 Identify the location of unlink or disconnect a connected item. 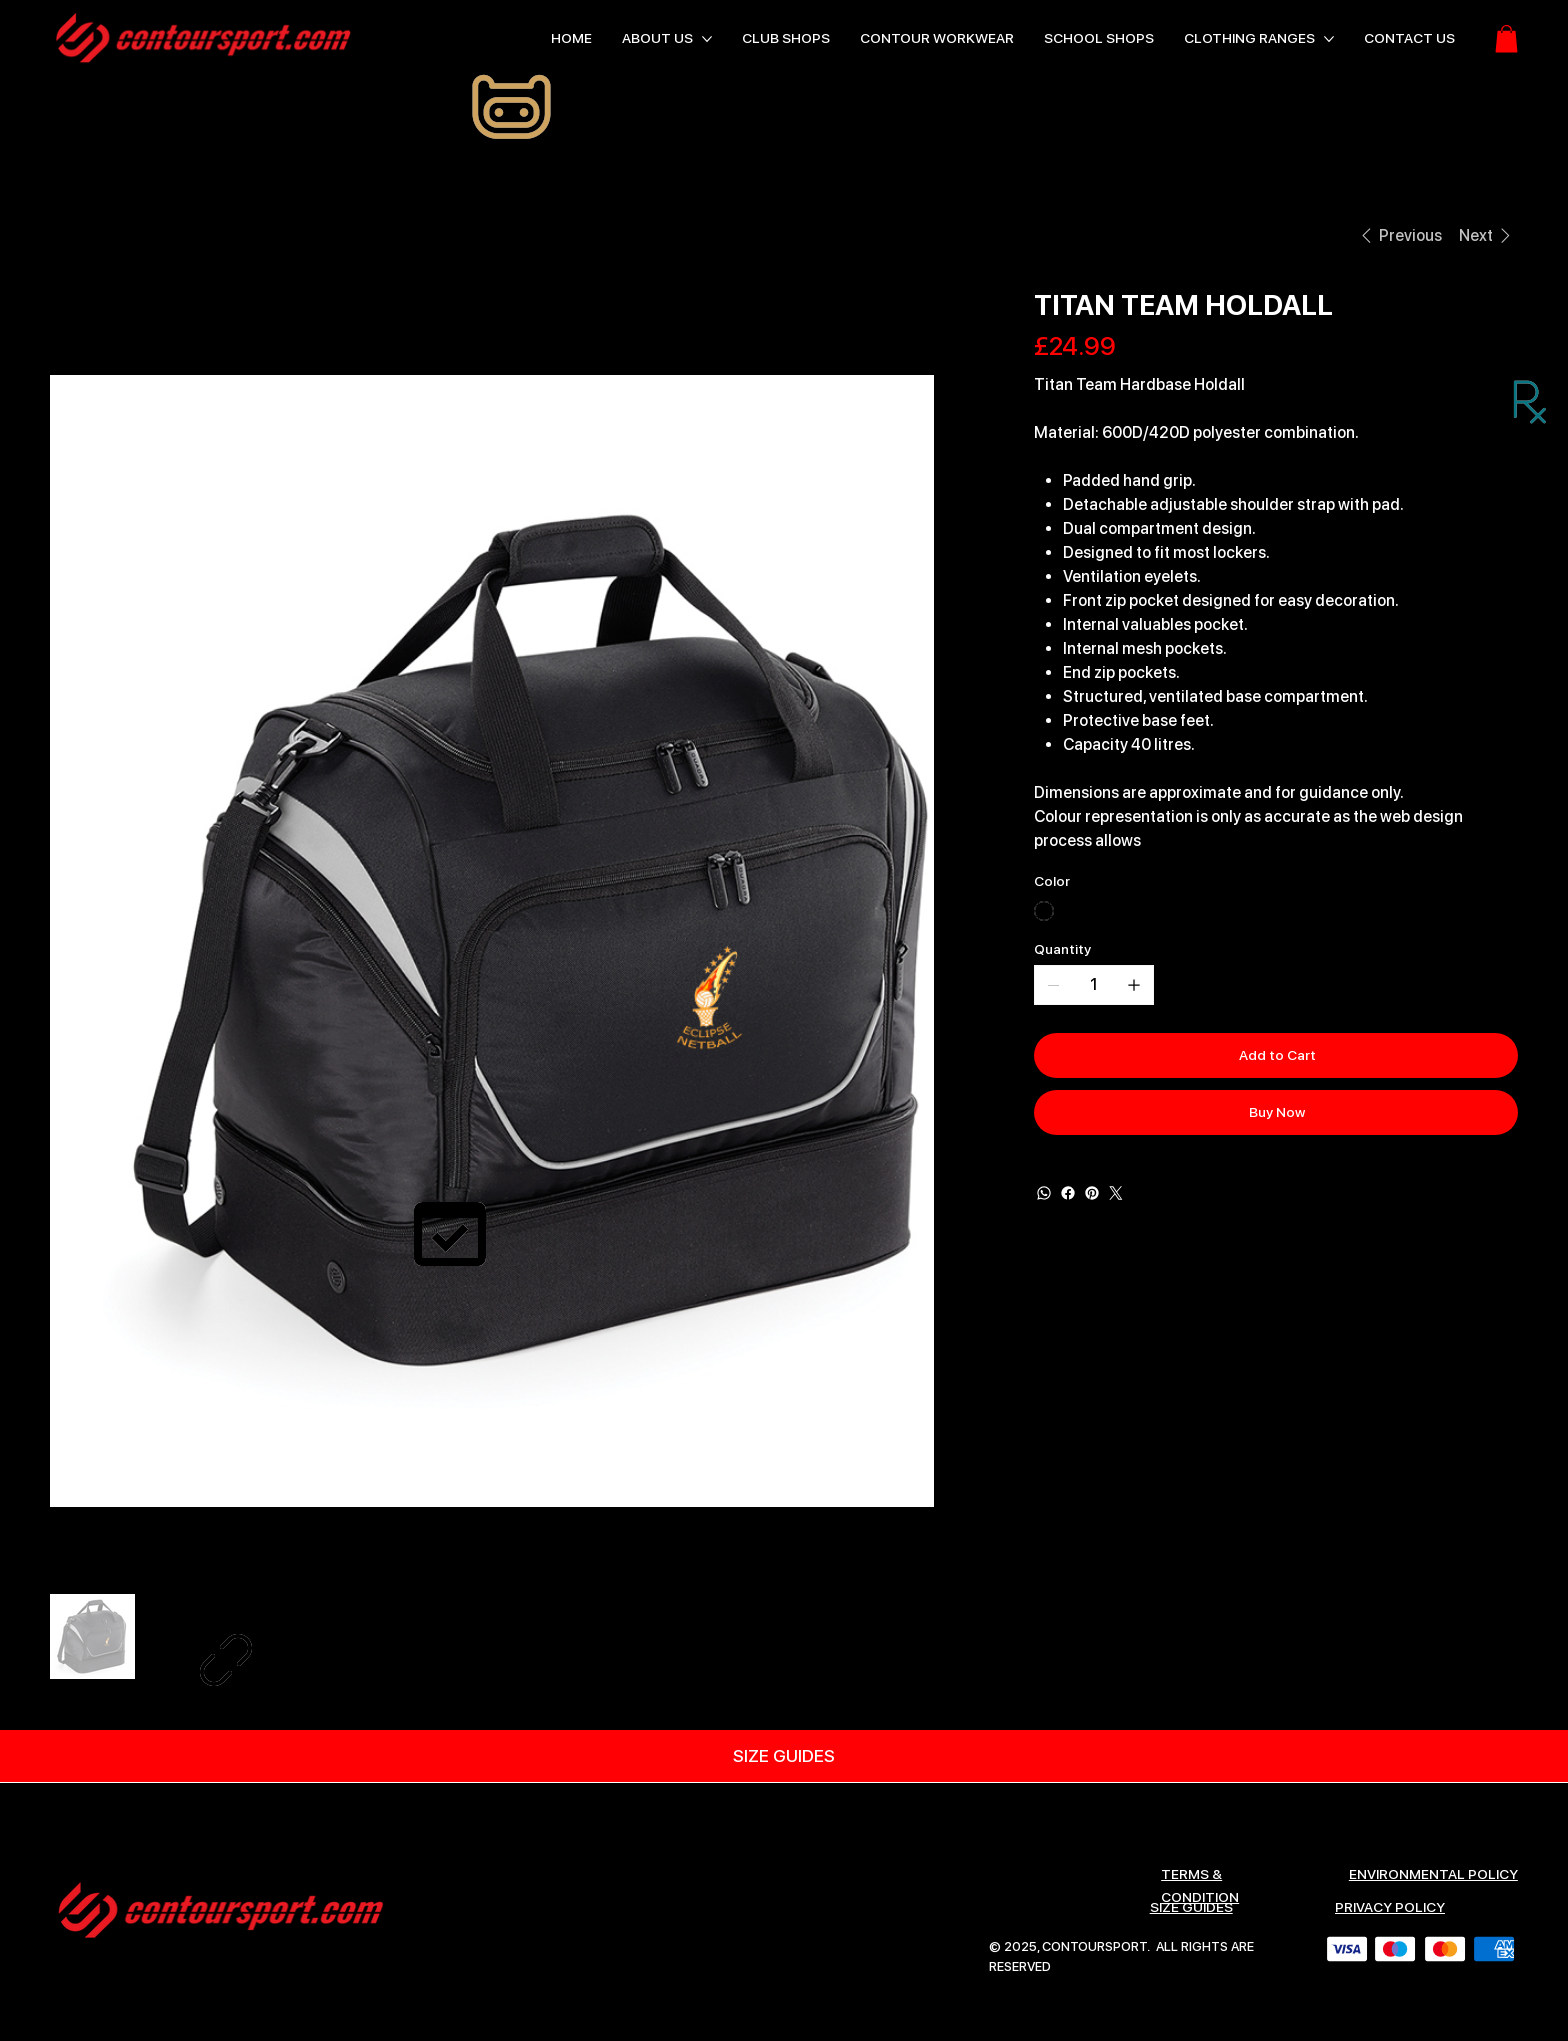
(226, 1660).